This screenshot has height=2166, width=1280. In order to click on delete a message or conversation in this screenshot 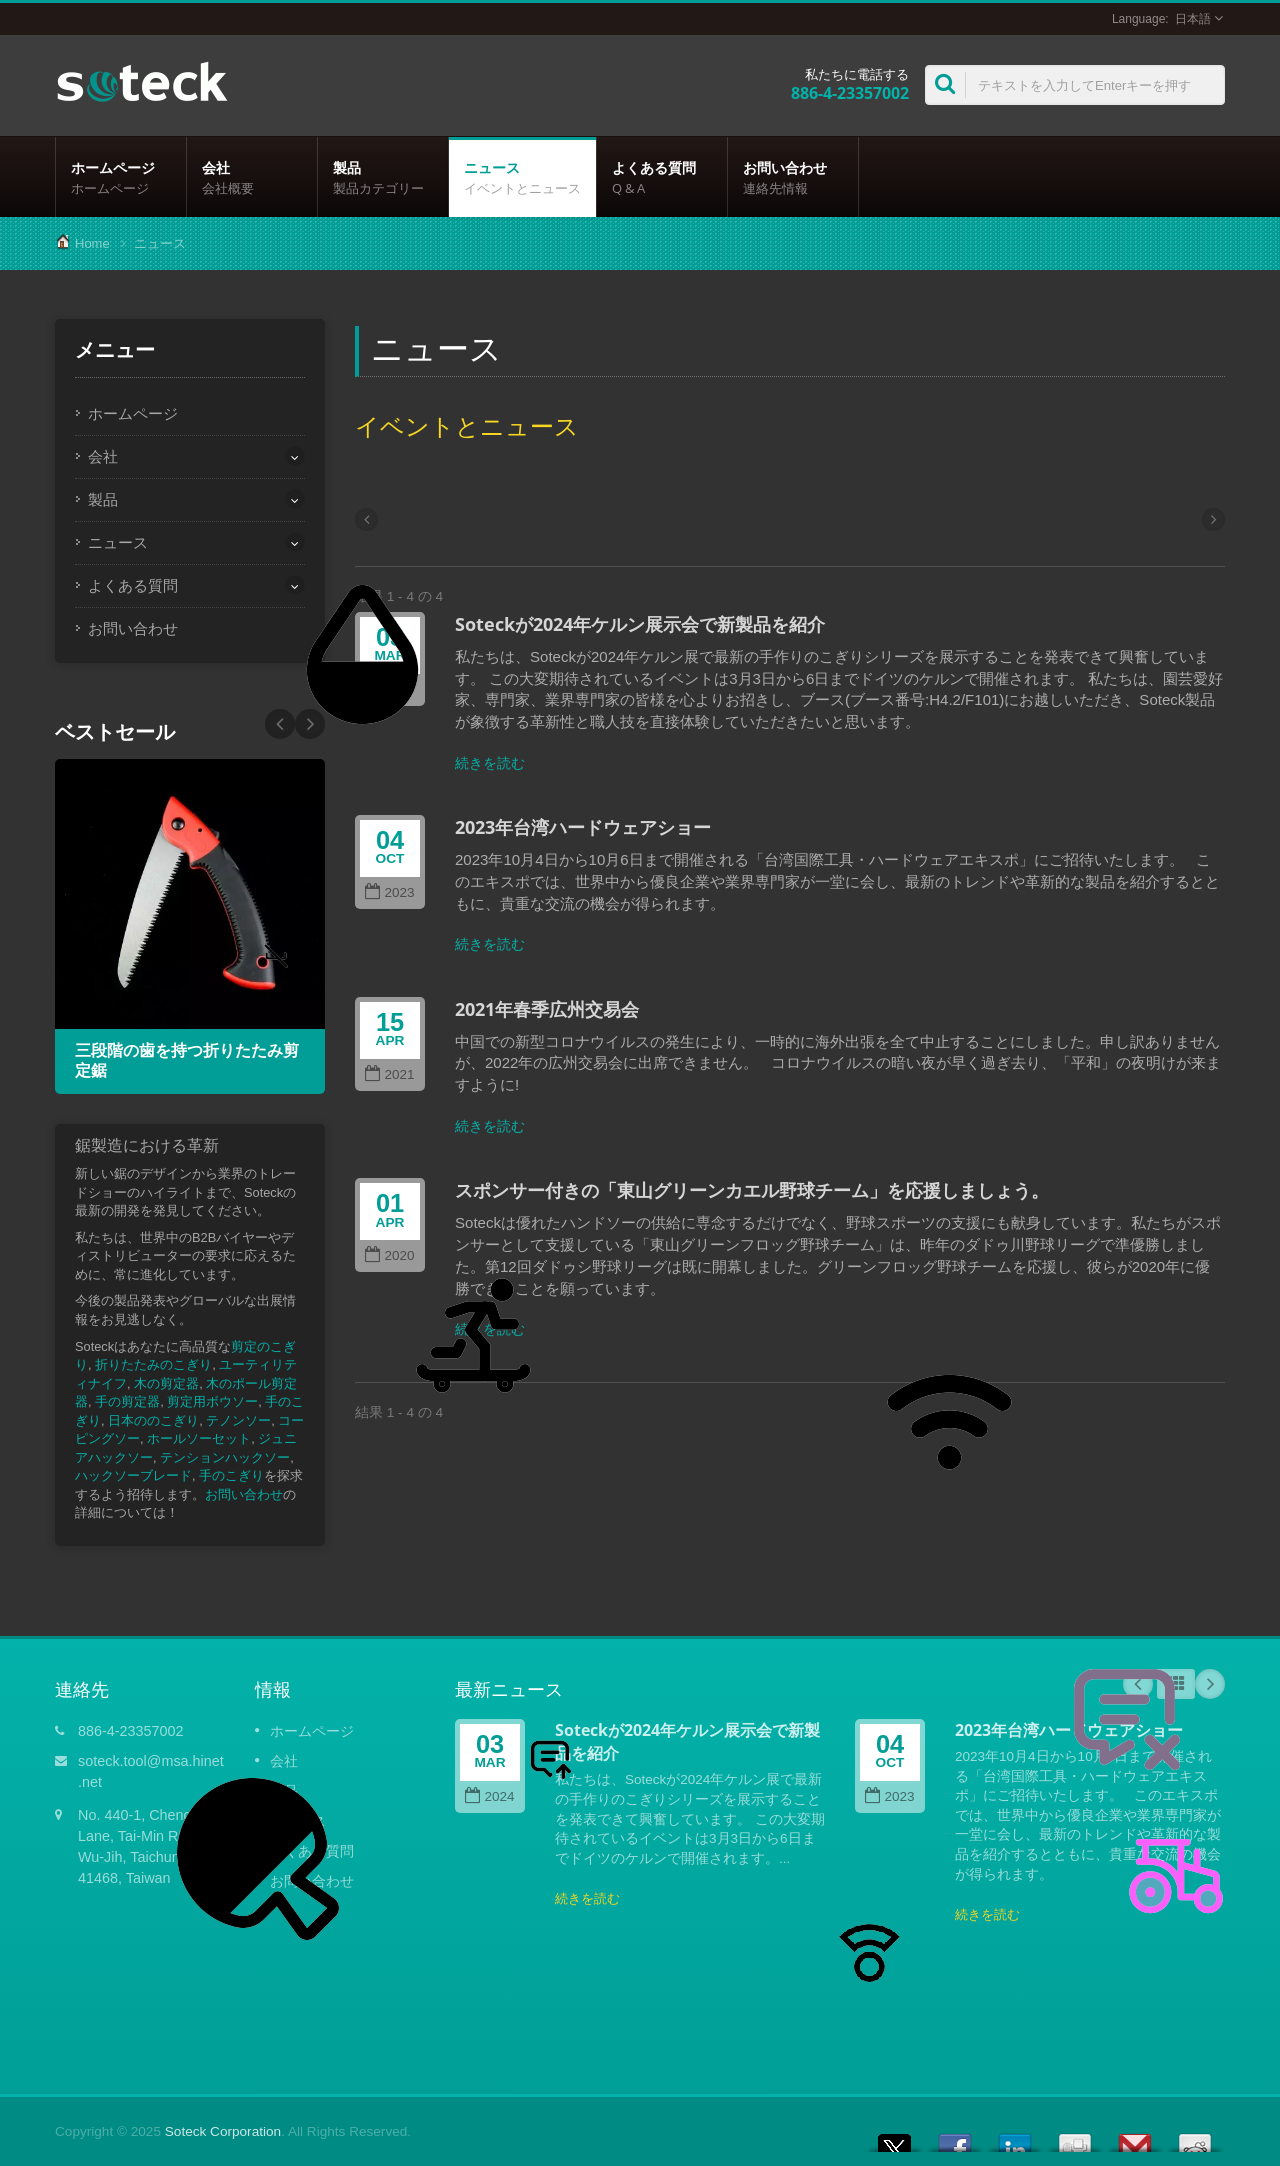, I will do `click(1124, 1714)`.